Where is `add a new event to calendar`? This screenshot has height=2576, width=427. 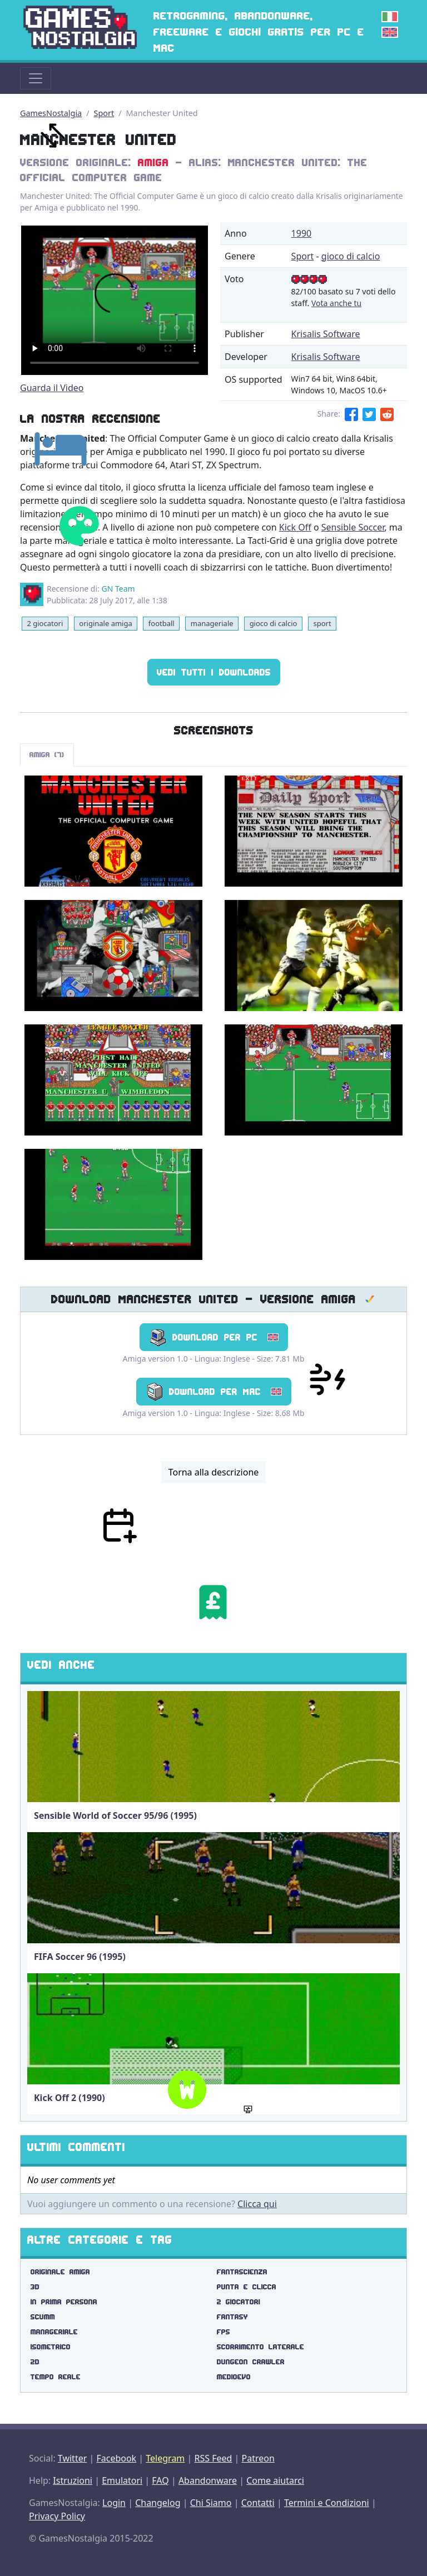 add a new event to calendar is located at coordinates (118, 1525).